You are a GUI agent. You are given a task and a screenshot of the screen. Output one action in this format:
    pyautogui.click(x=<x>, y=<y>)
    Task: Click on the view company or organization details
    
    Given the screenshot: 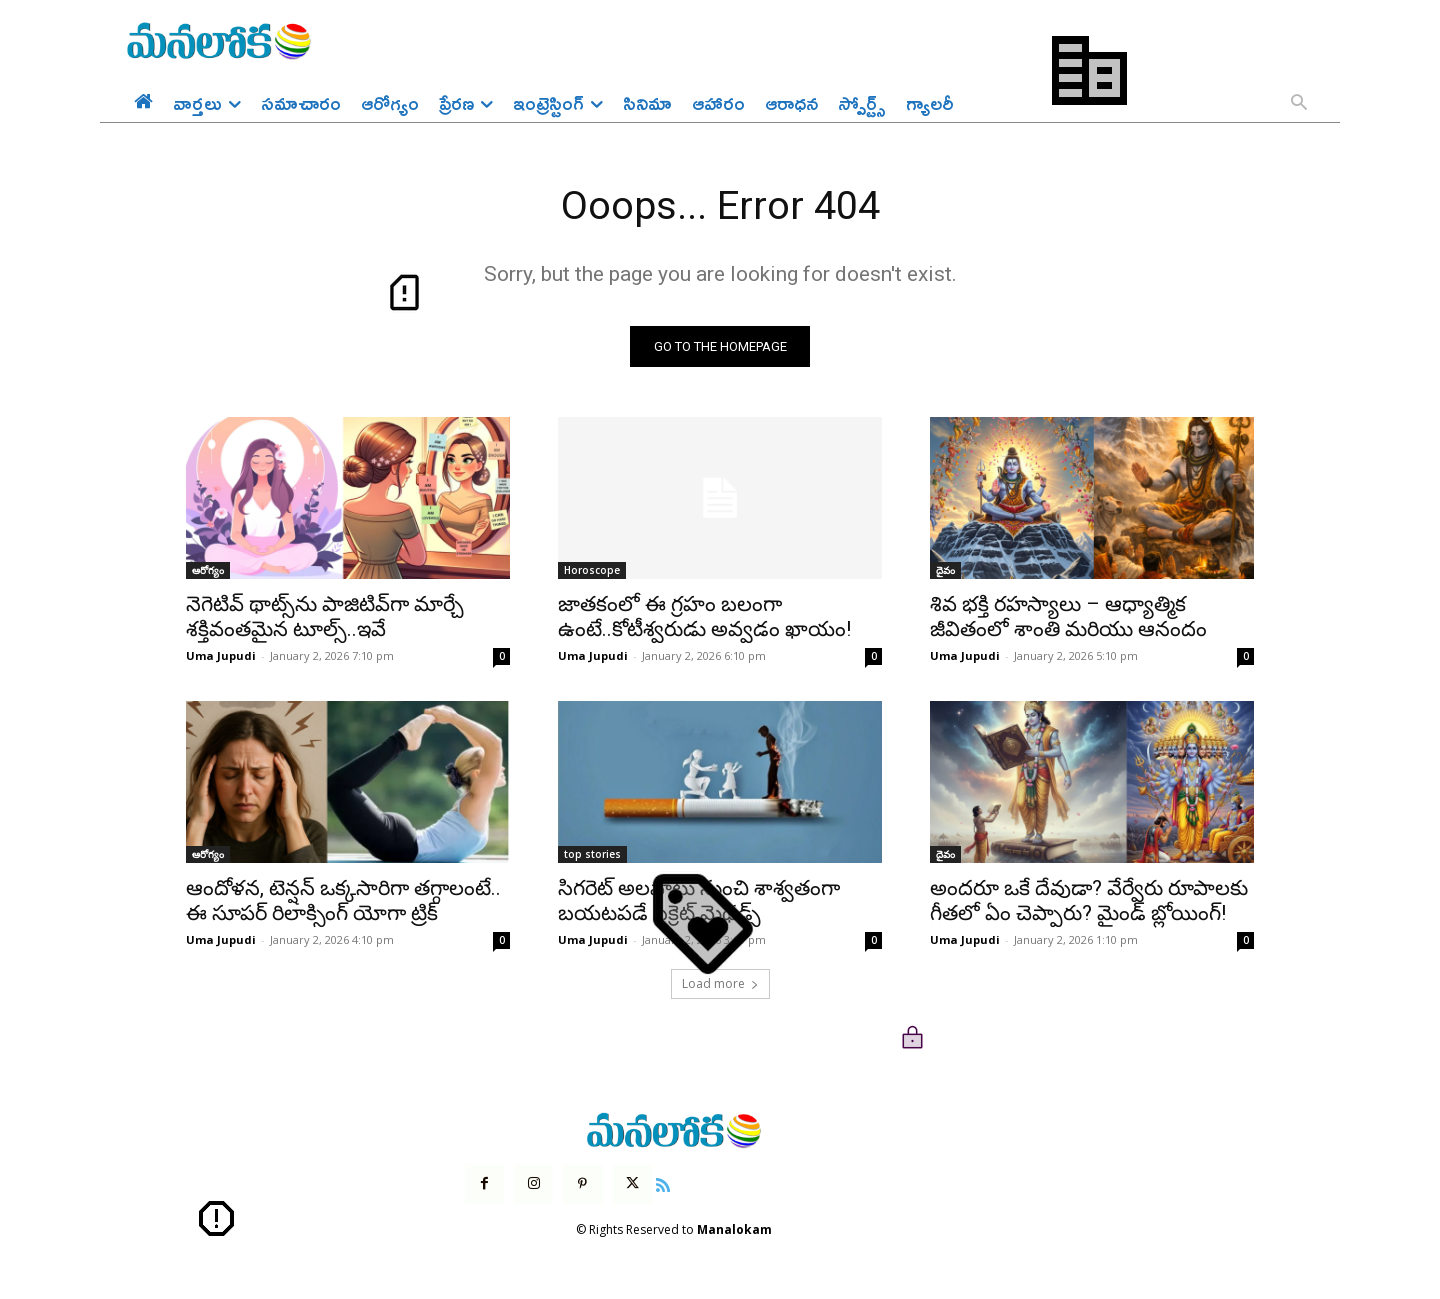 What is the action you would take?
    pyautogui.click(x=1089, y=70)
    